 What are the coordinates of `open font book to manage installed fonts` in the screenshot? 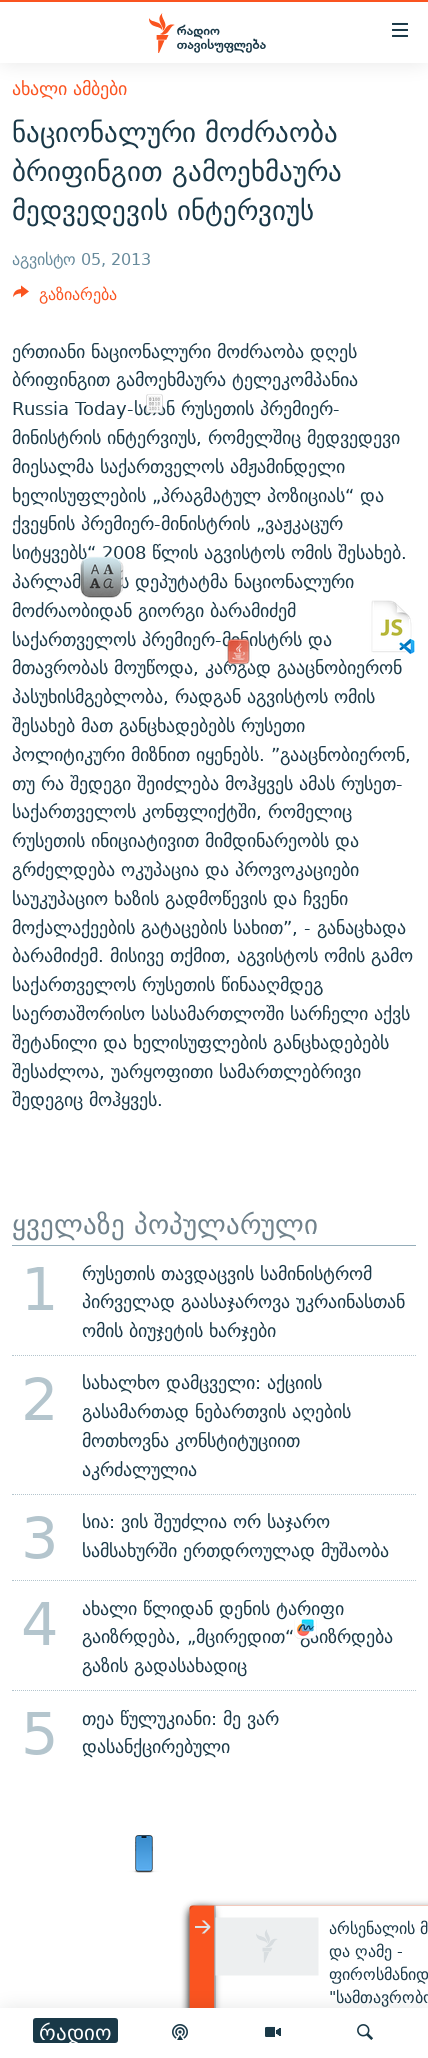 It's located at (101, 577).